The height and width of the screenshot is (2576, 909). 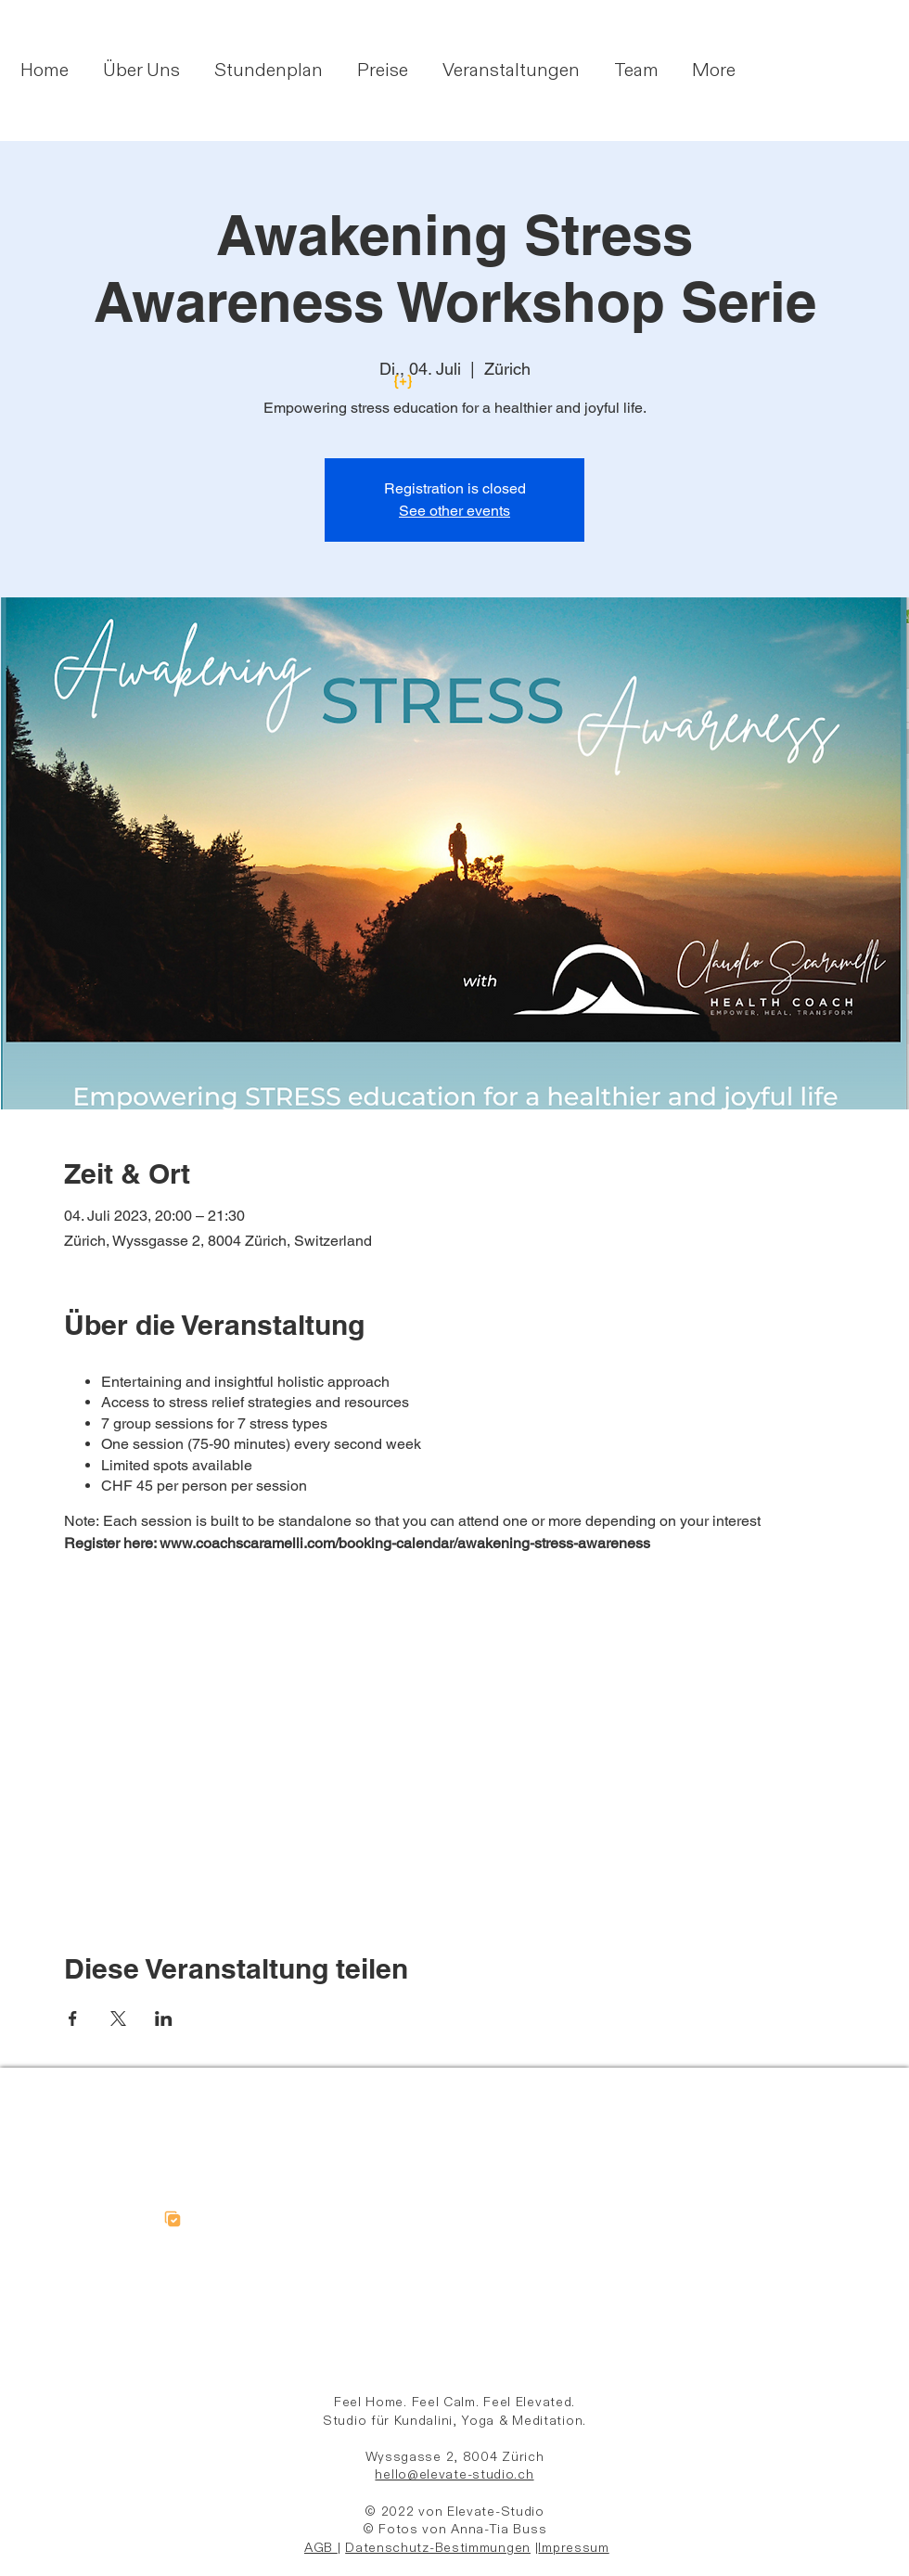 I want to click on add a new code snippet or block, so click(x=403, y=381).